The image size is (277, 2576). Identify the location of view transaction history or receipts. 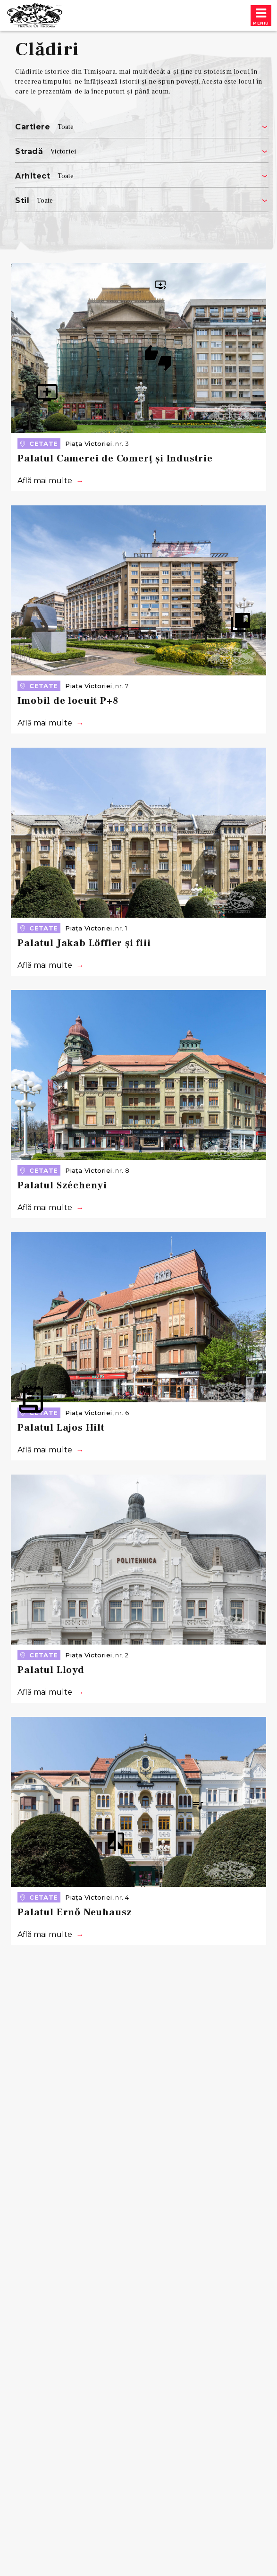
(31, 1399).